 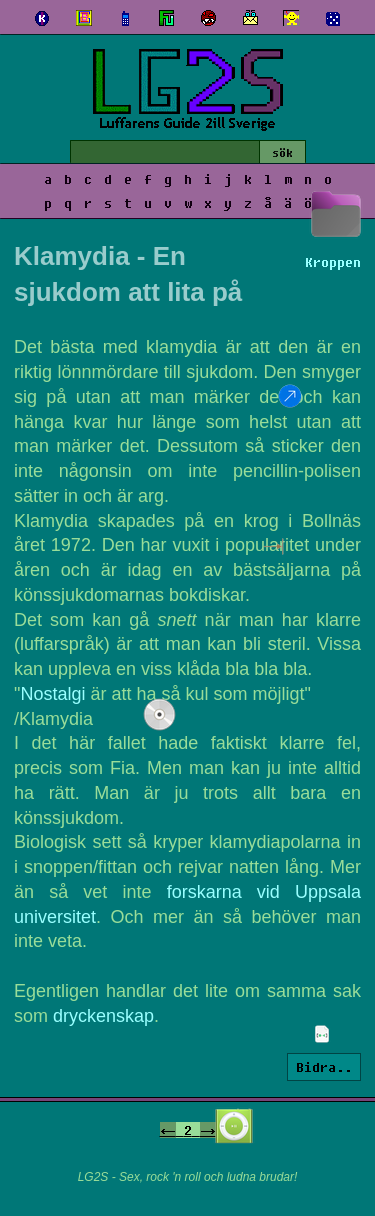 I want to click on iPod shuffle device connected, so click(x=234, y=1126).